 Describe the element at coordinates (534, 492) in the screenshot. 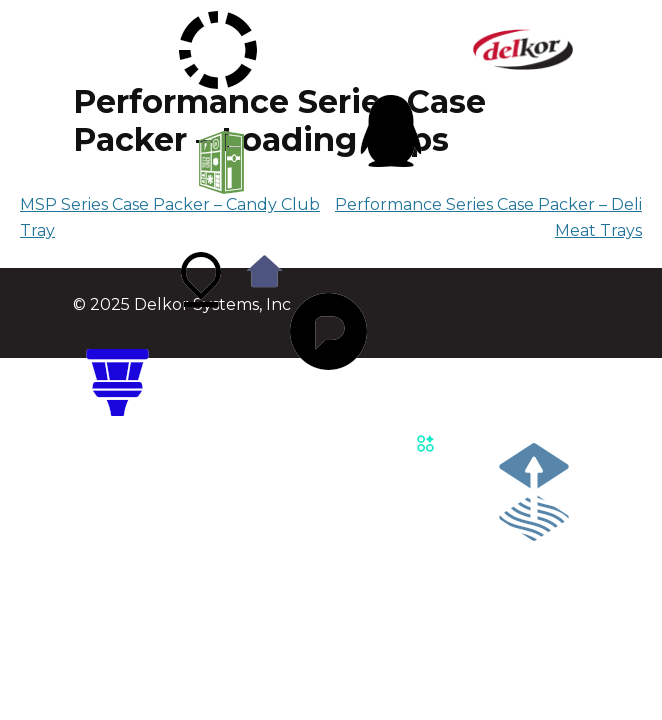

I see `flux brand logo` at that location.